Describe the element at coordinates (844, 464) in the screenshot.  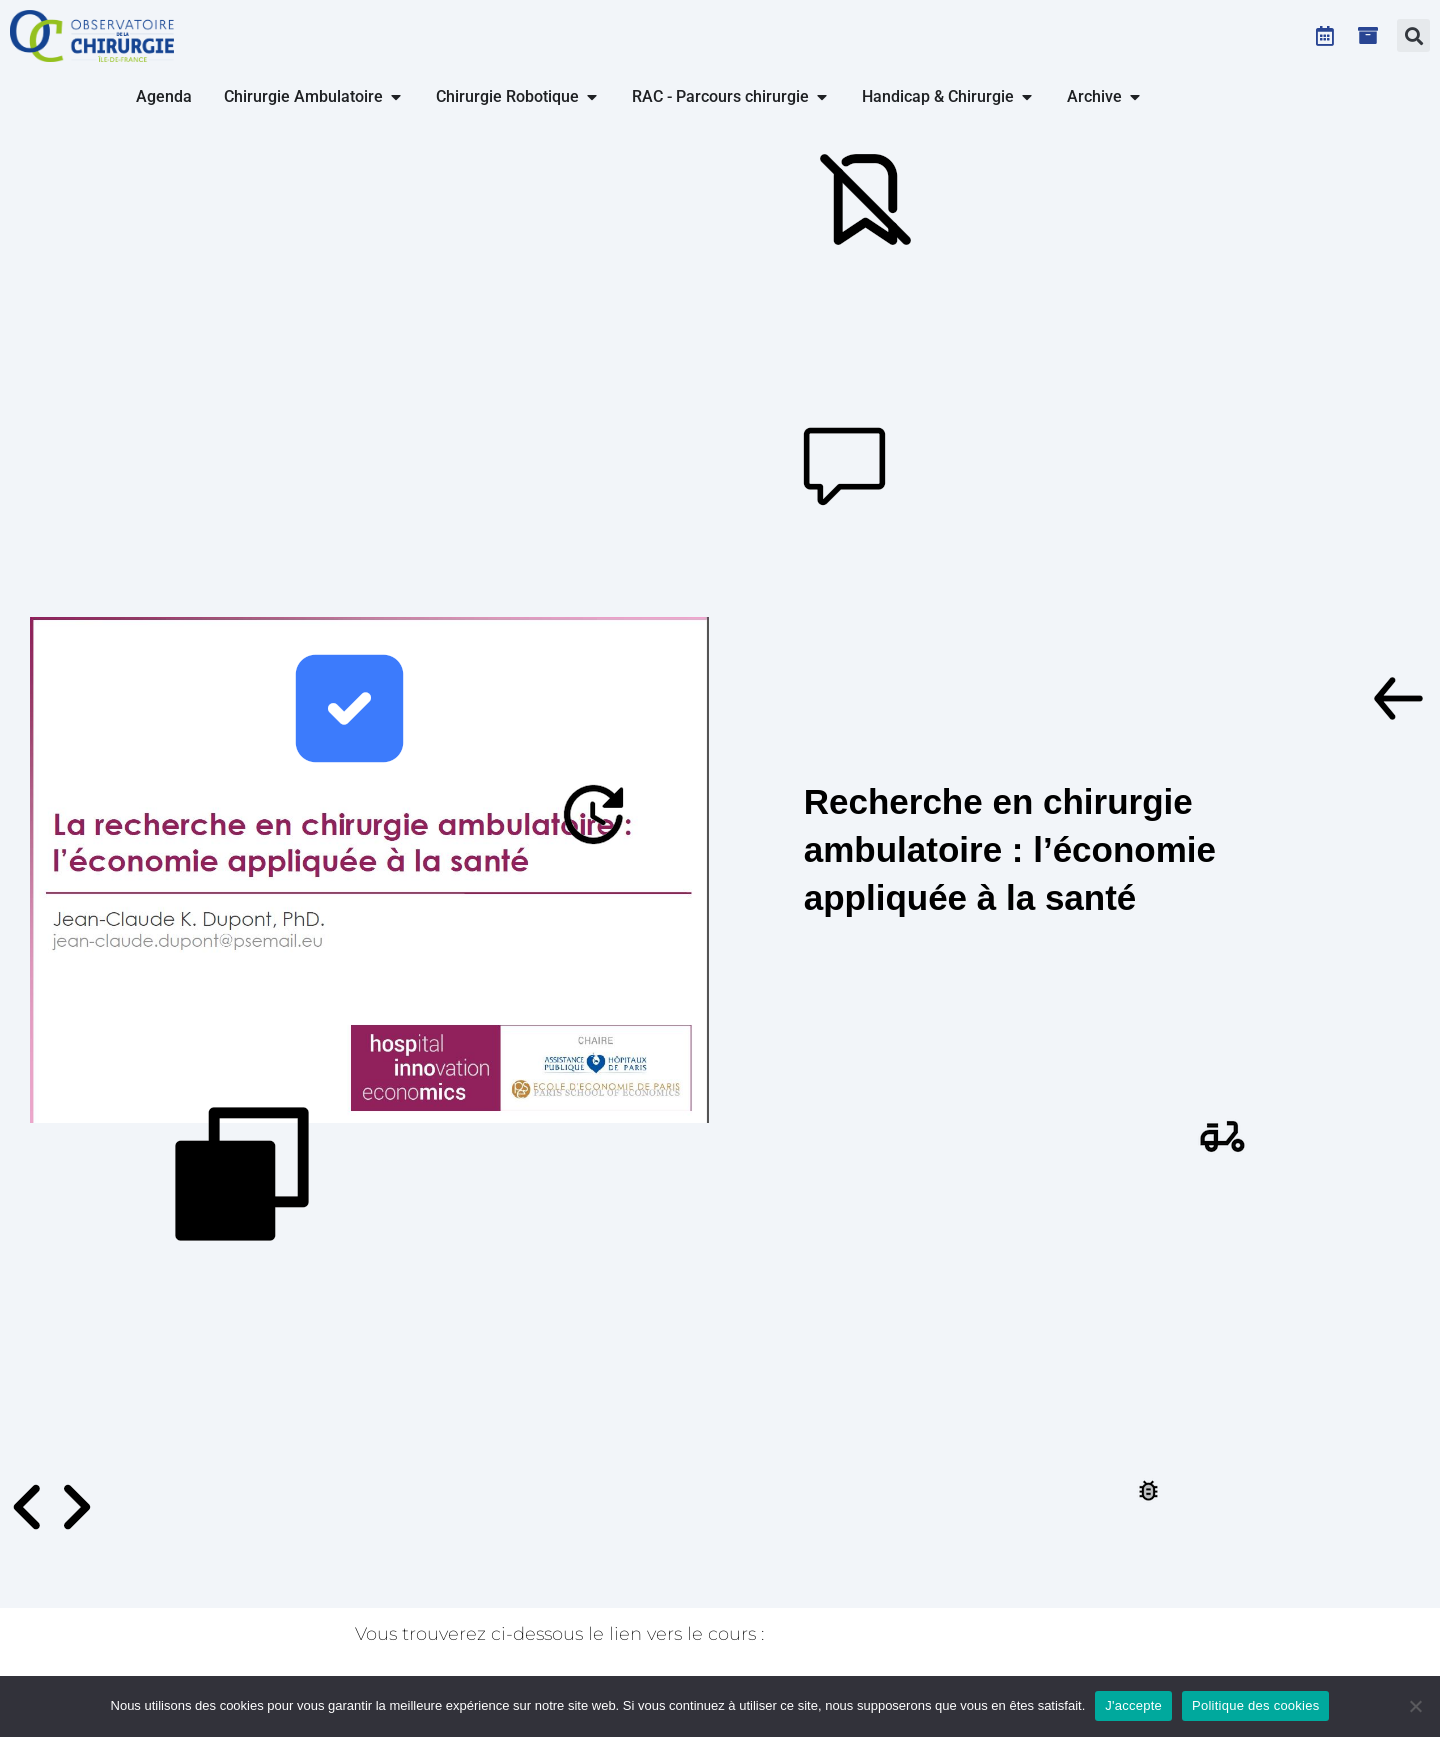
I see `leave a comment` at that location.